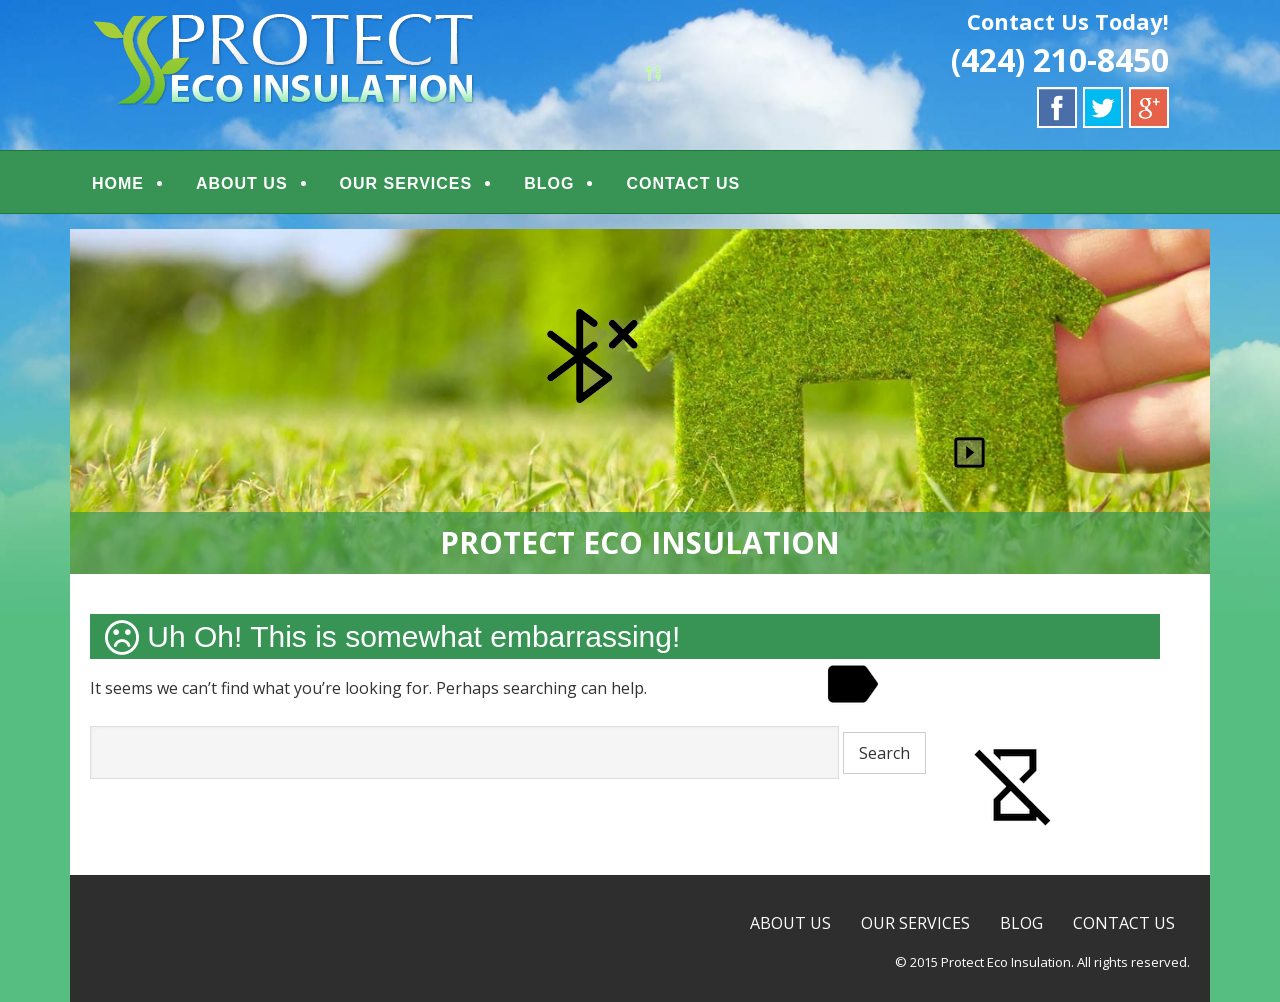 This screenshot has width=1280, height=1002. Describe the element at coordinates (969, 452) in the screenshot. I see `start a slideshow presentation` at that location.